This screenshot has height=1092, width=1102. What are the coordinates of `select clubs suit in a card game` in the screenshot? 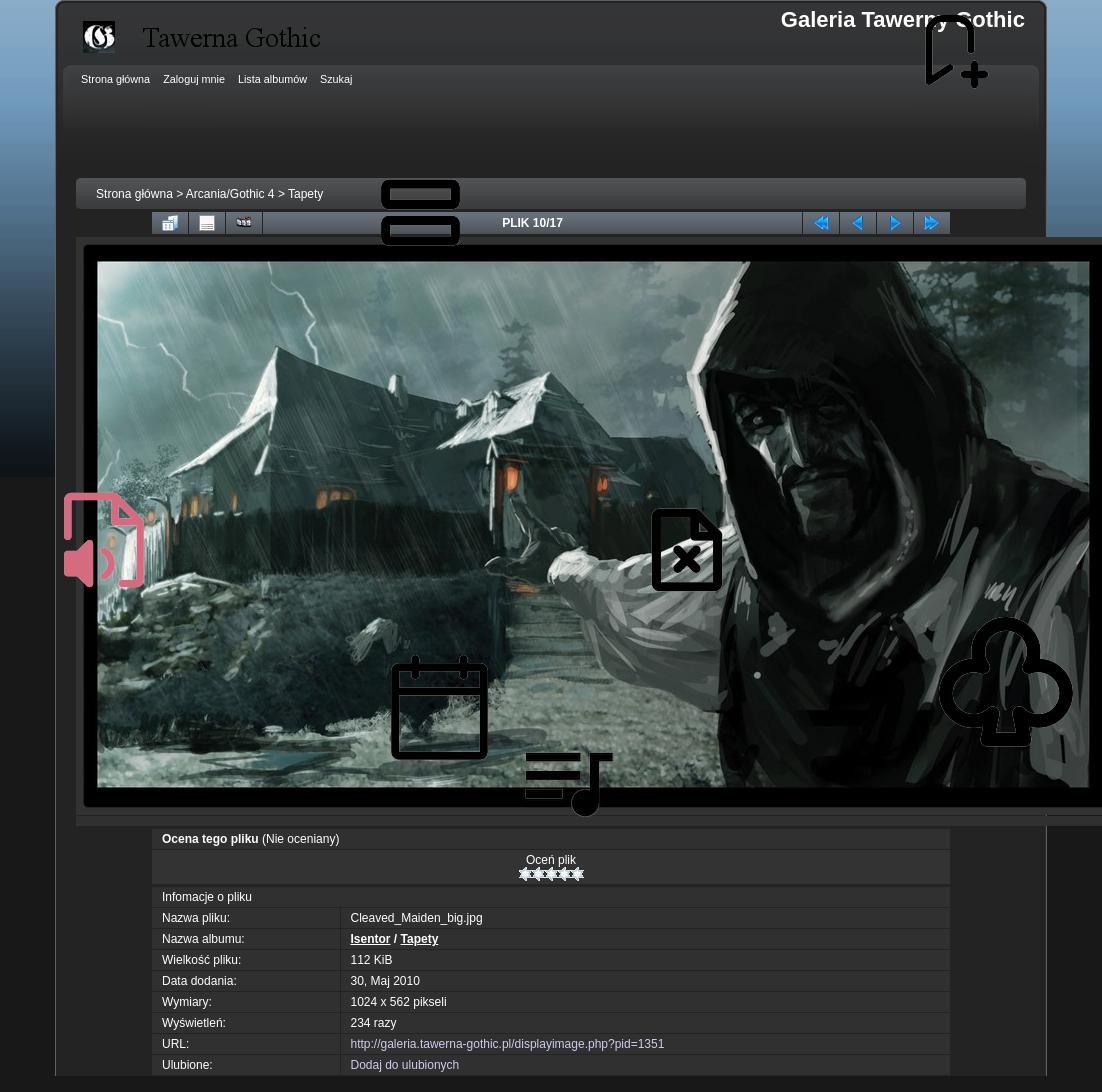 It's located at (1006, 684).